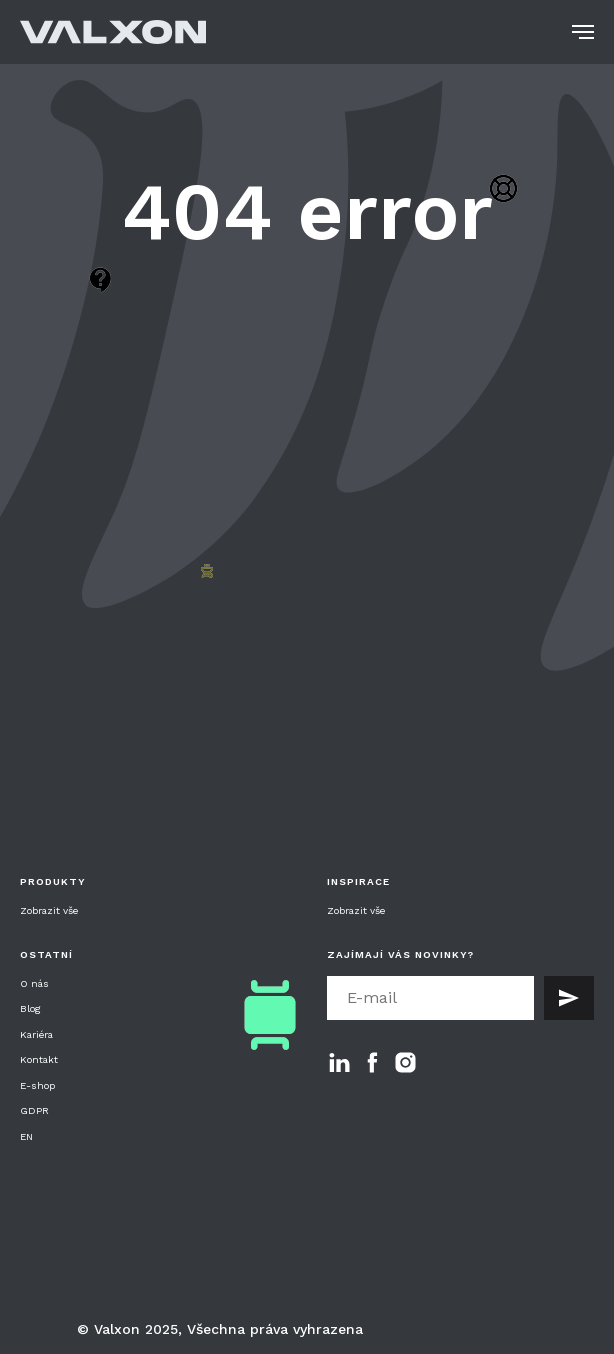 Image resolution: width=614 pixels, height=1354 pixels. I want to click on contact customer support, so click(101, 280).